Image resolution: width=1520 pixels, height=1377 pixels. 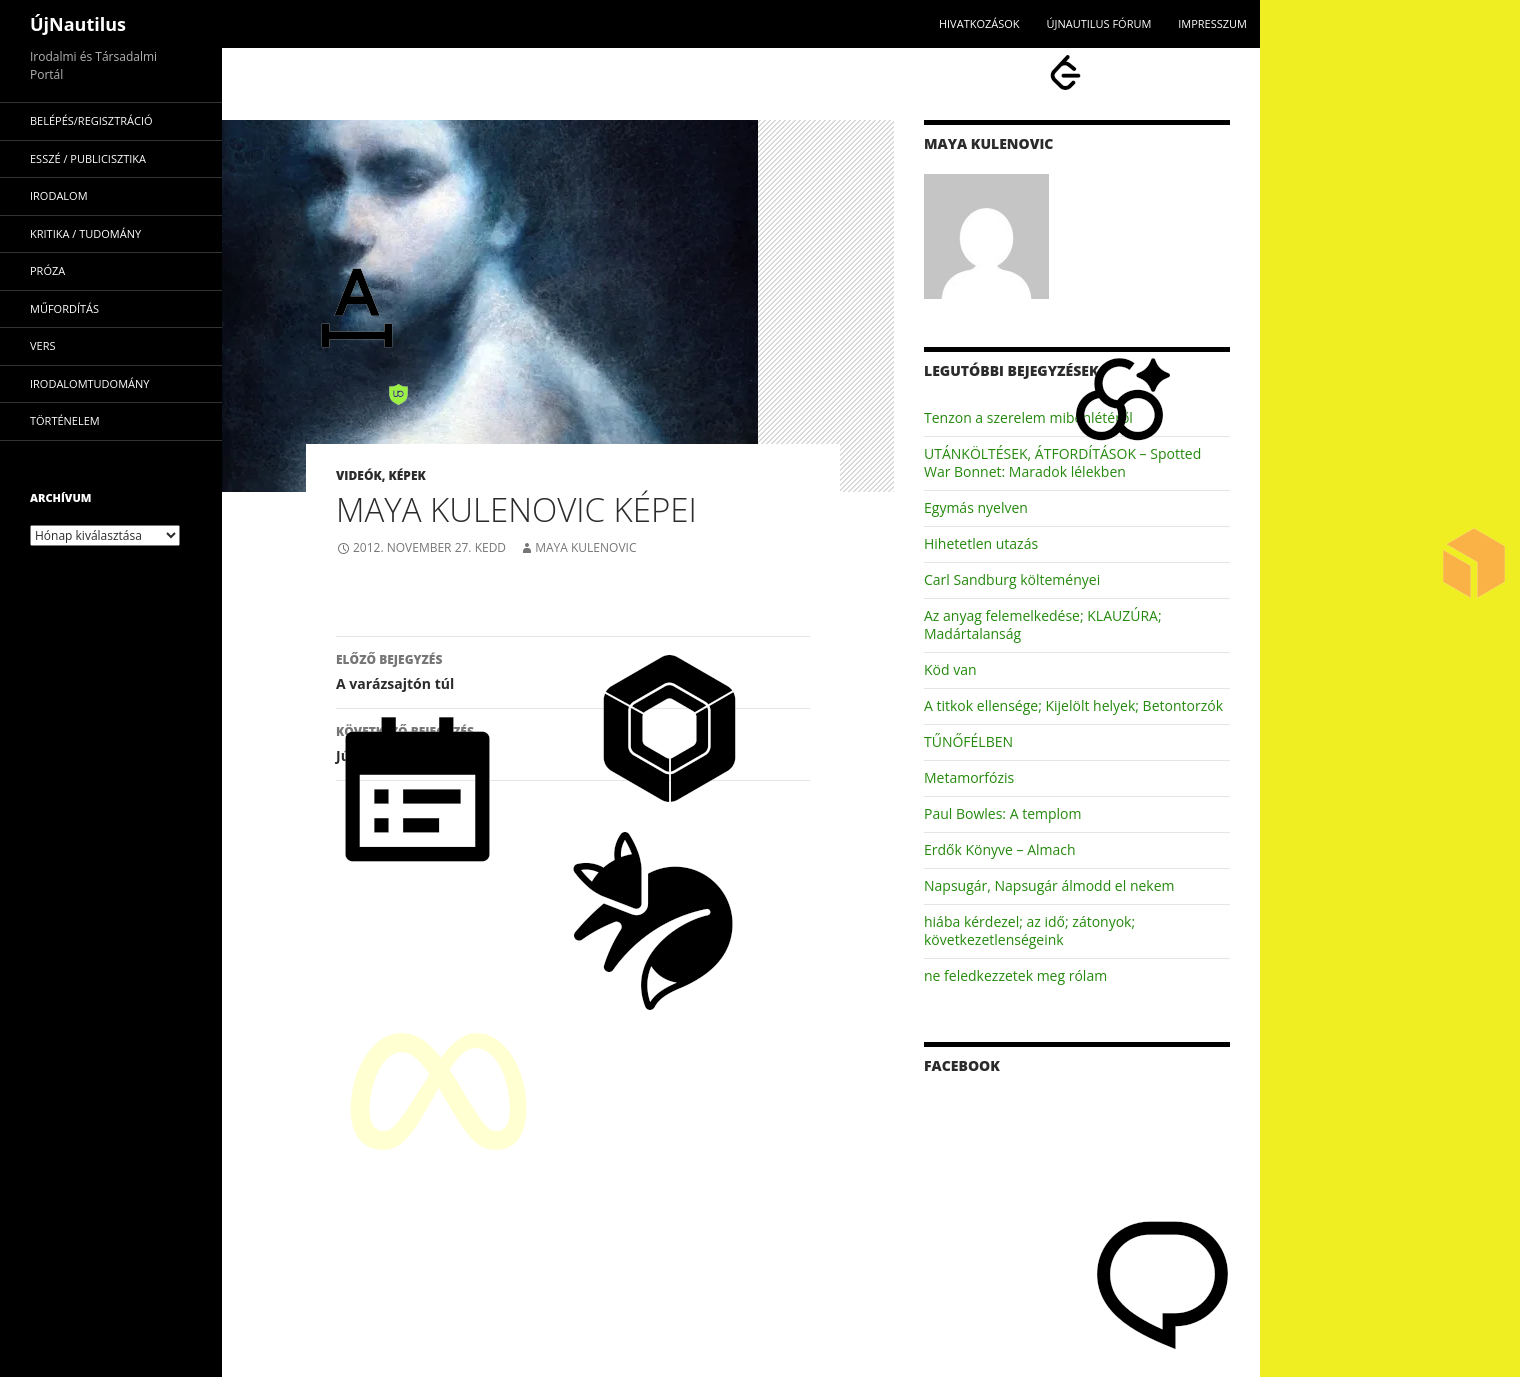 What do you see at coordinates (438, 1091) in the screenshot?
I see `meta company logo` at bounding box center [438, 1091].